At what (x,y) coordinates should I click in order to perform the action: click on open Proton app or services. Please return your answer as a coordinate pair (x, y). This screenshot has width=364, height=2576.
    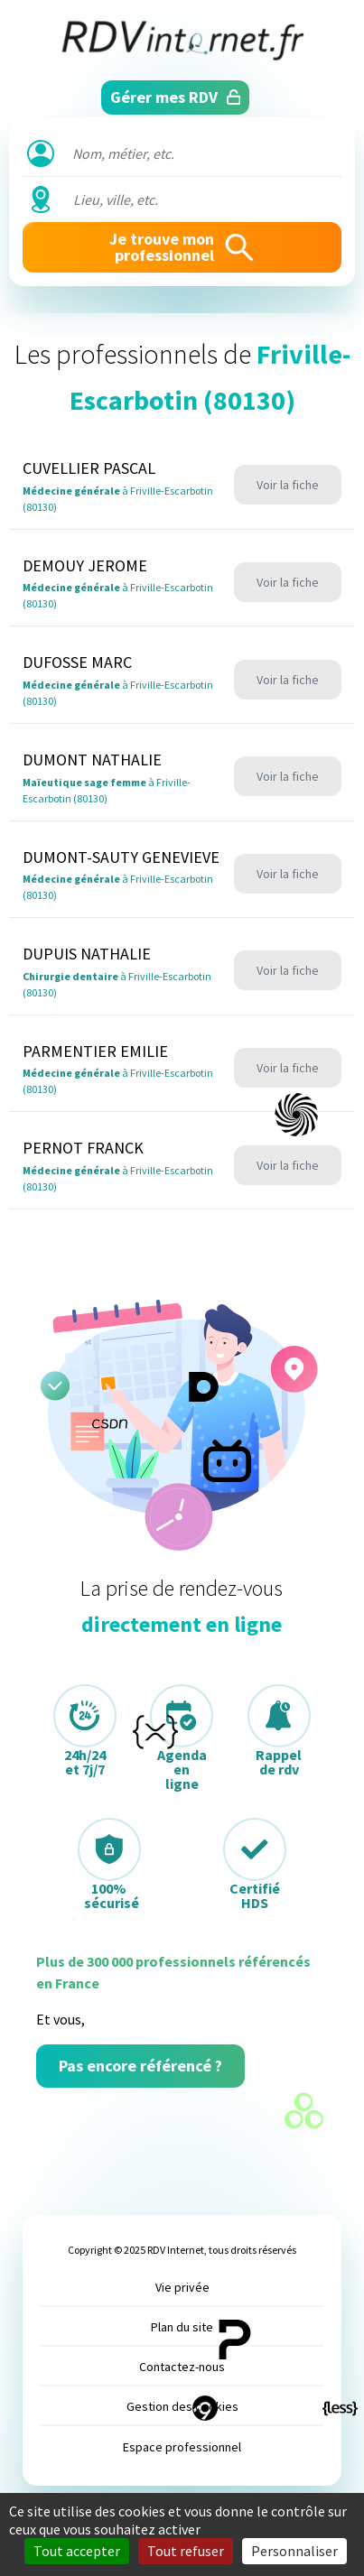
    Looking at the image, I should click on (235, 2340).